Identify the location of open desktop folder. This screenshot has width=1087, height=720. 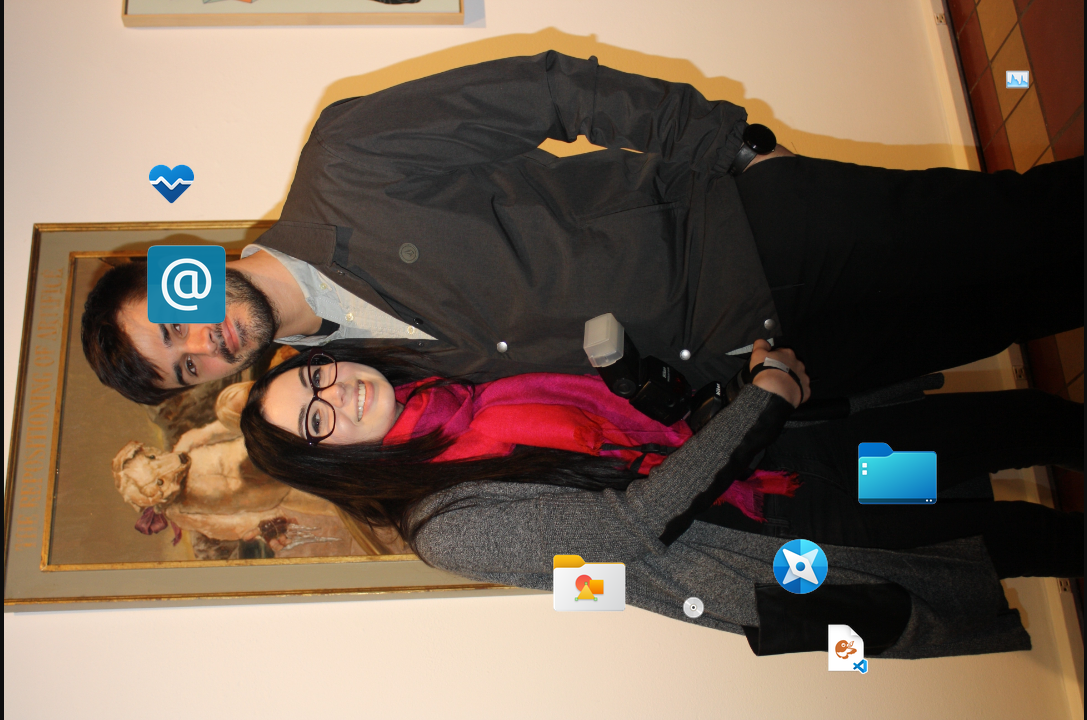
(897, 475).